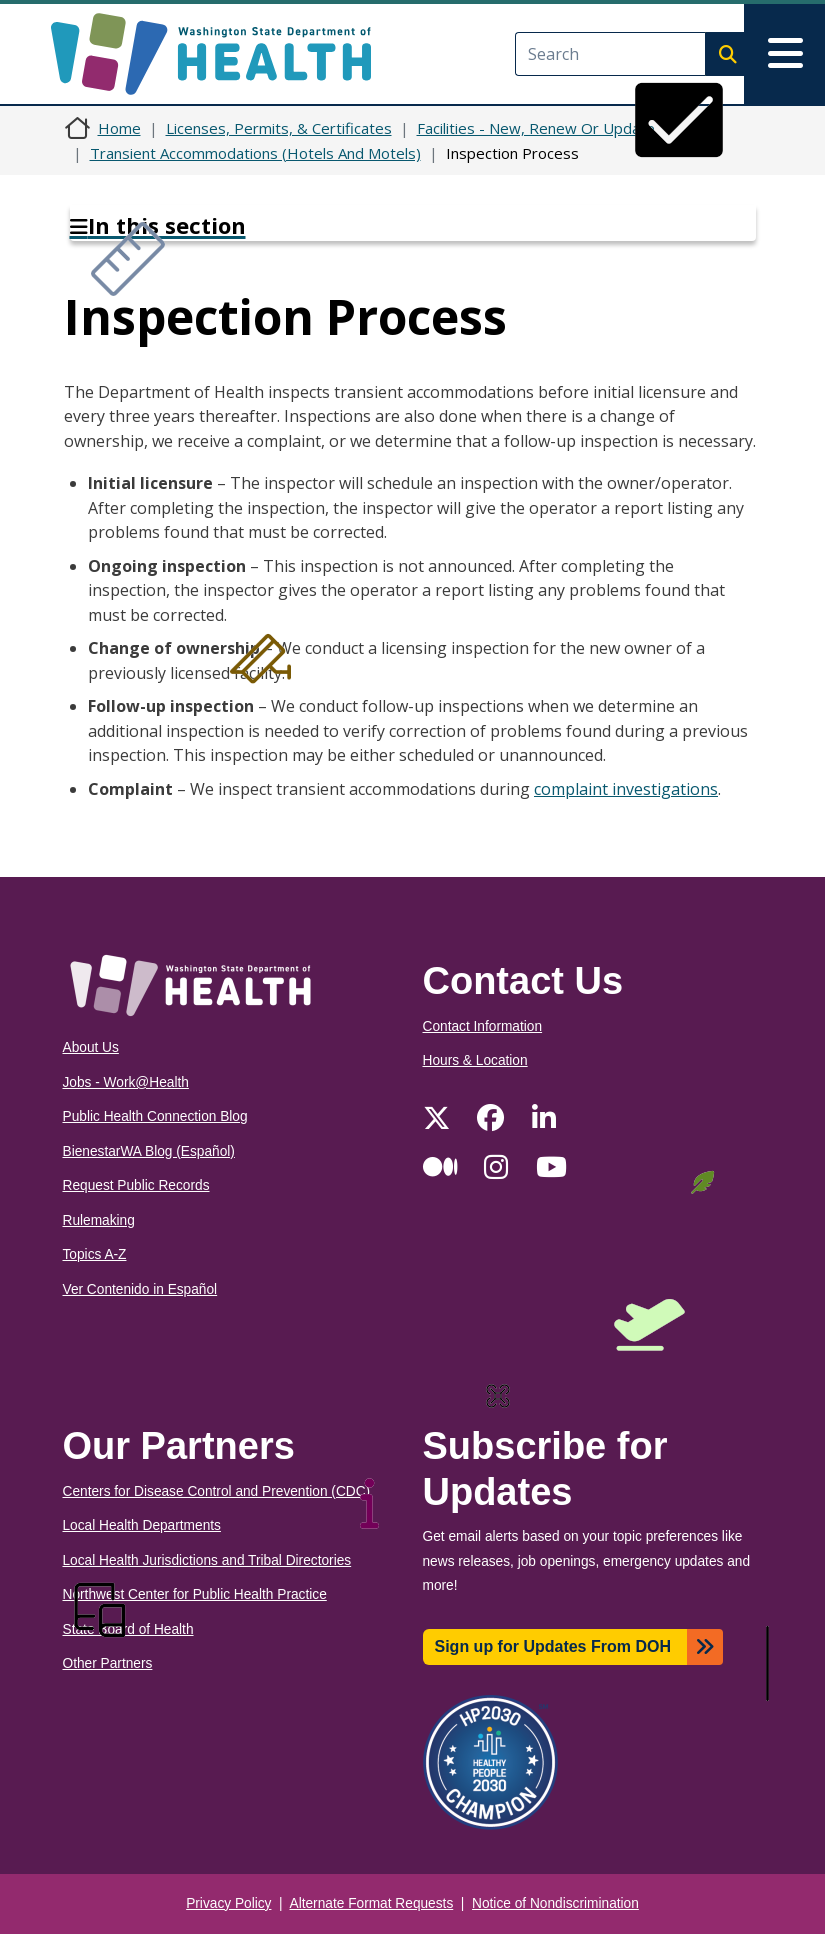 The image size is (825, 1934). Describe the element at coordinates (98, 1610) in the screenshot. I see `clone or duplicate a repository` at that location.